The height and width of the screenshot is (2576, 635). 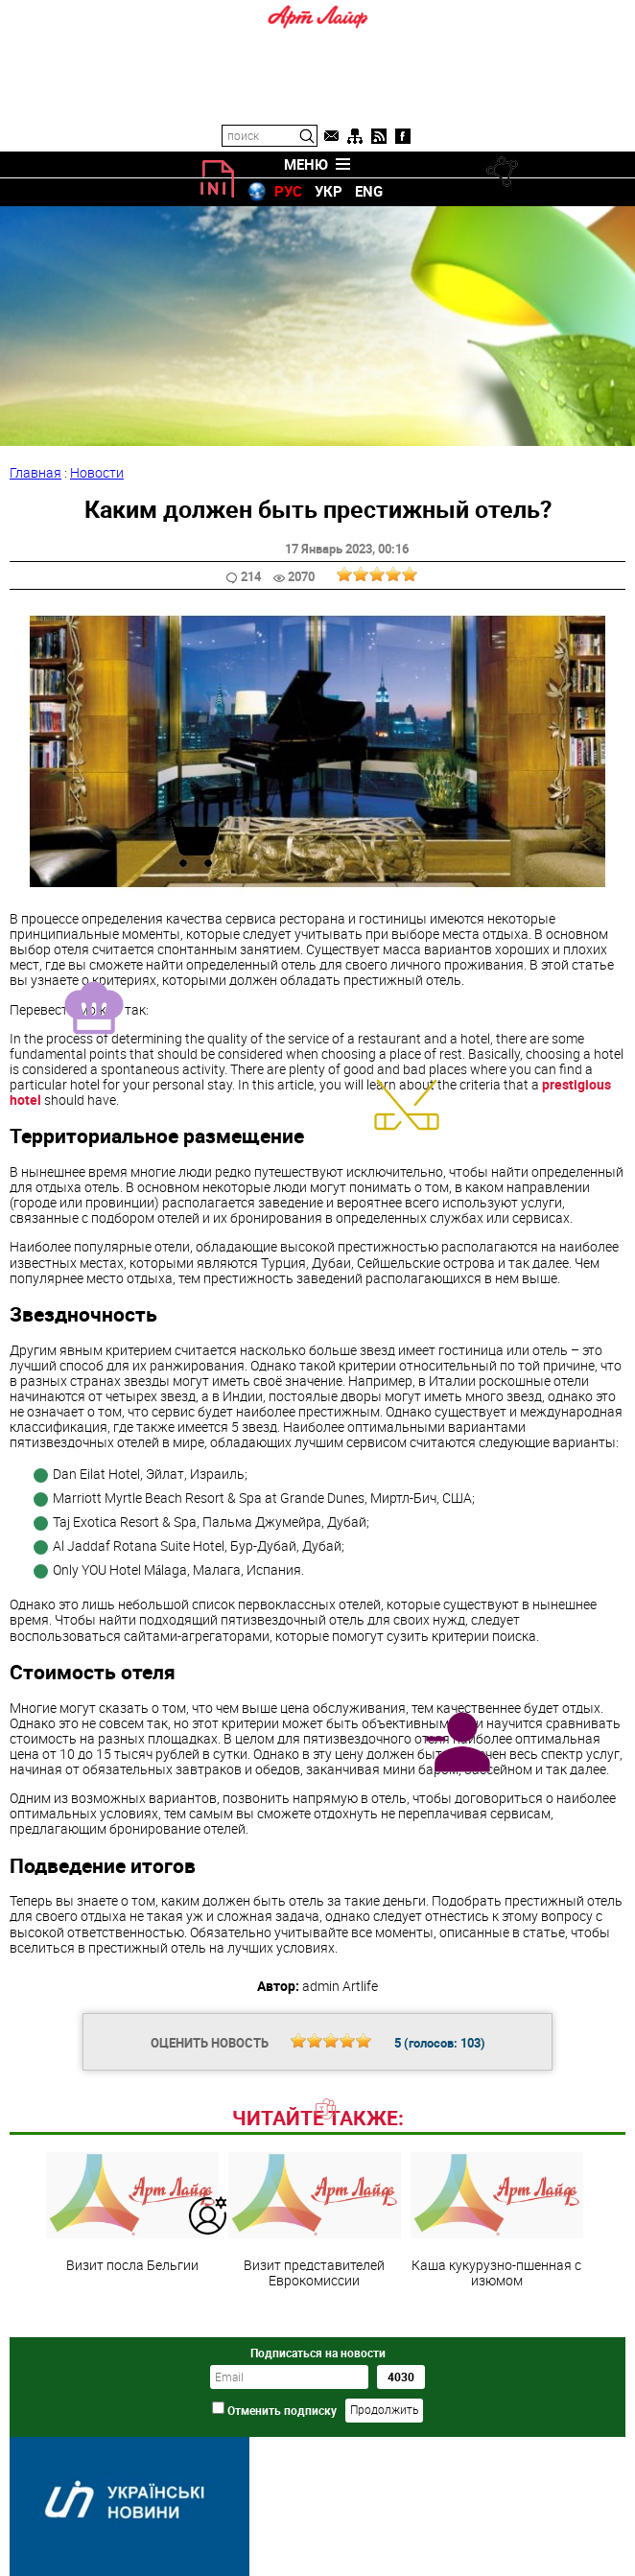 I want to click on remove a contact or friend, so click(x=458, y=1742).